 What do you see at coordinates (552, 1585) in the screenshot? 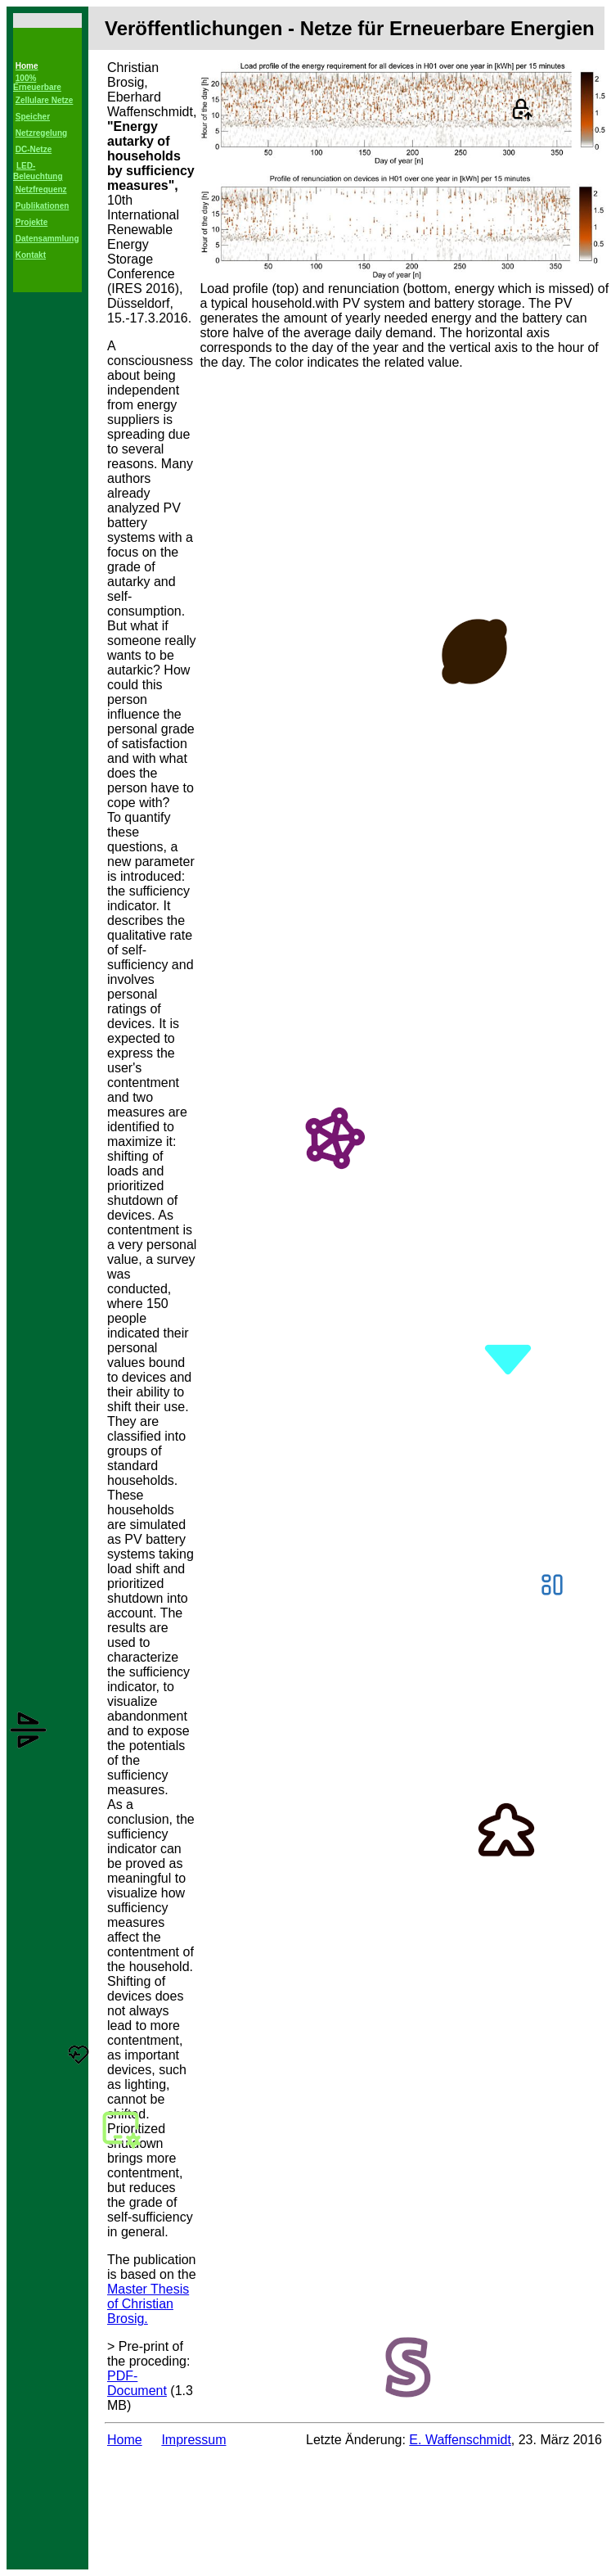
I see `switch to layout view` at bounding box center [552, 1585].